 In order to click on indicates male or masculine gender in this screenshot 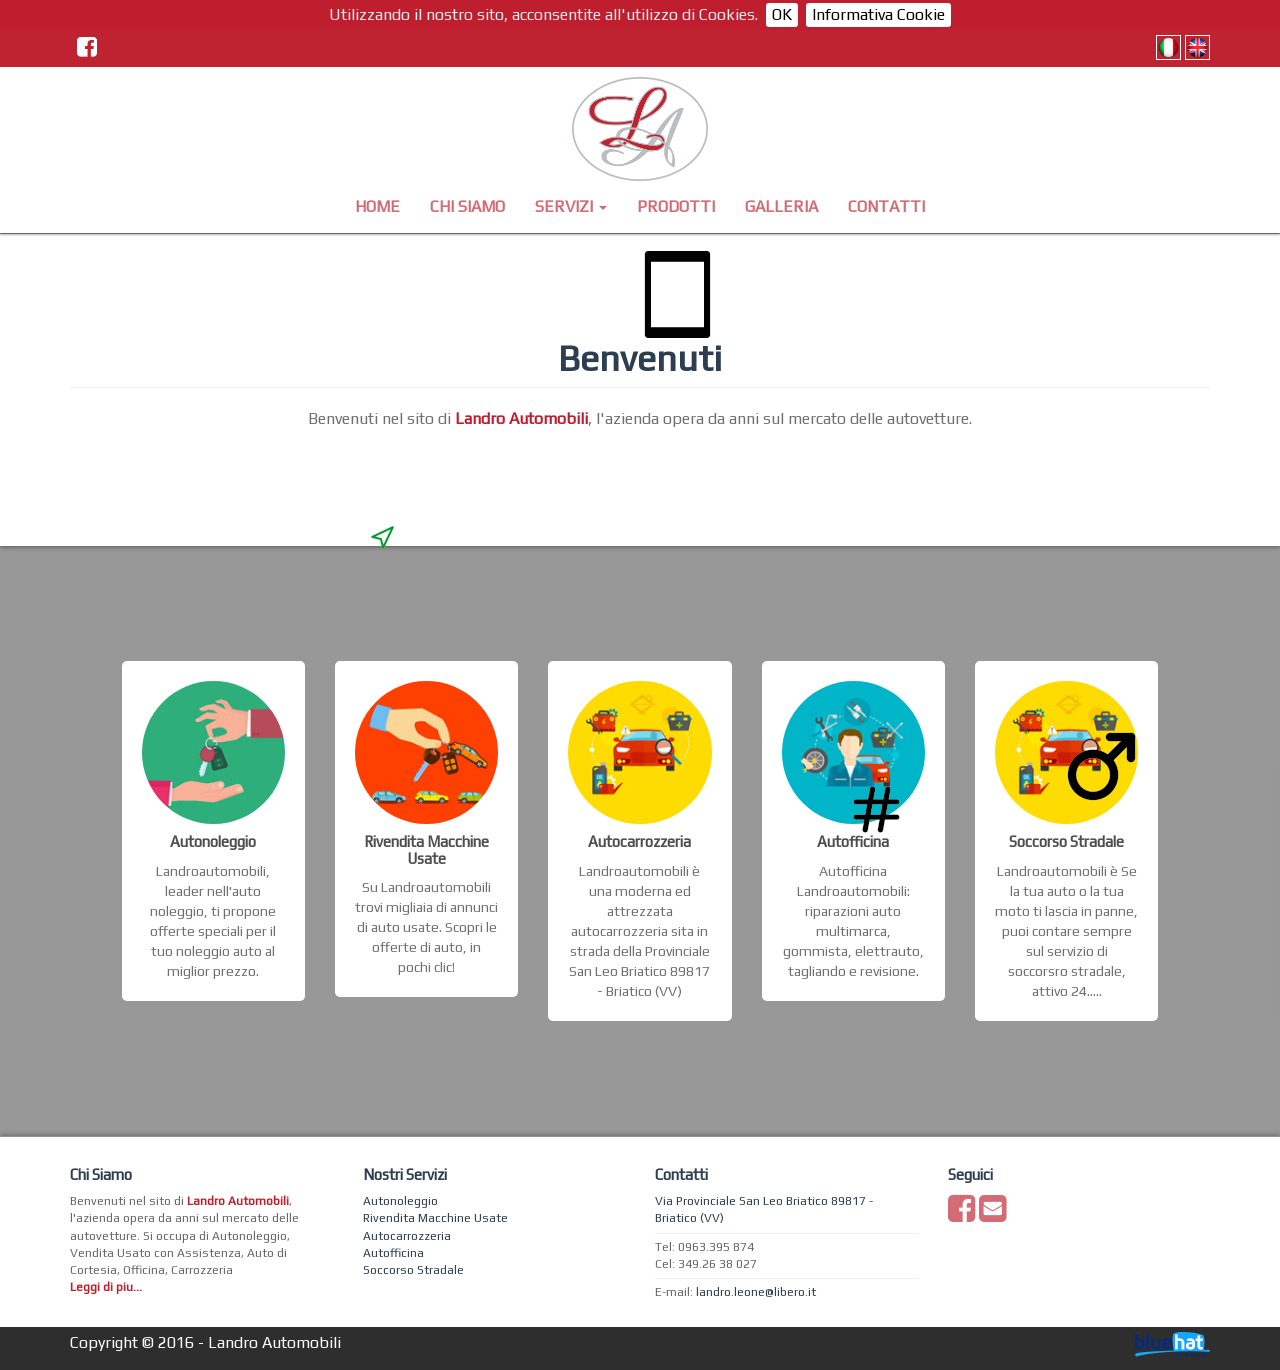, I will do `click(1101, 766)`.